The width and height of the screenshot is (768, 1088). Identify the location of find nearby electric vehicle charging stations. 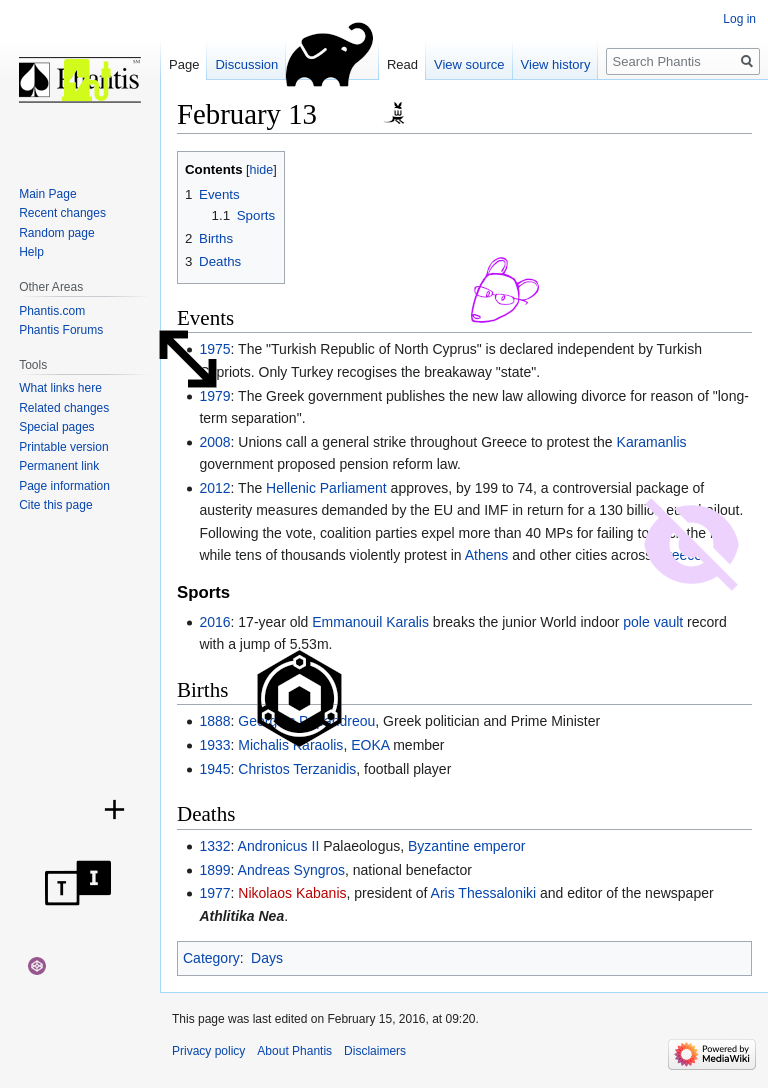
(85, 80).